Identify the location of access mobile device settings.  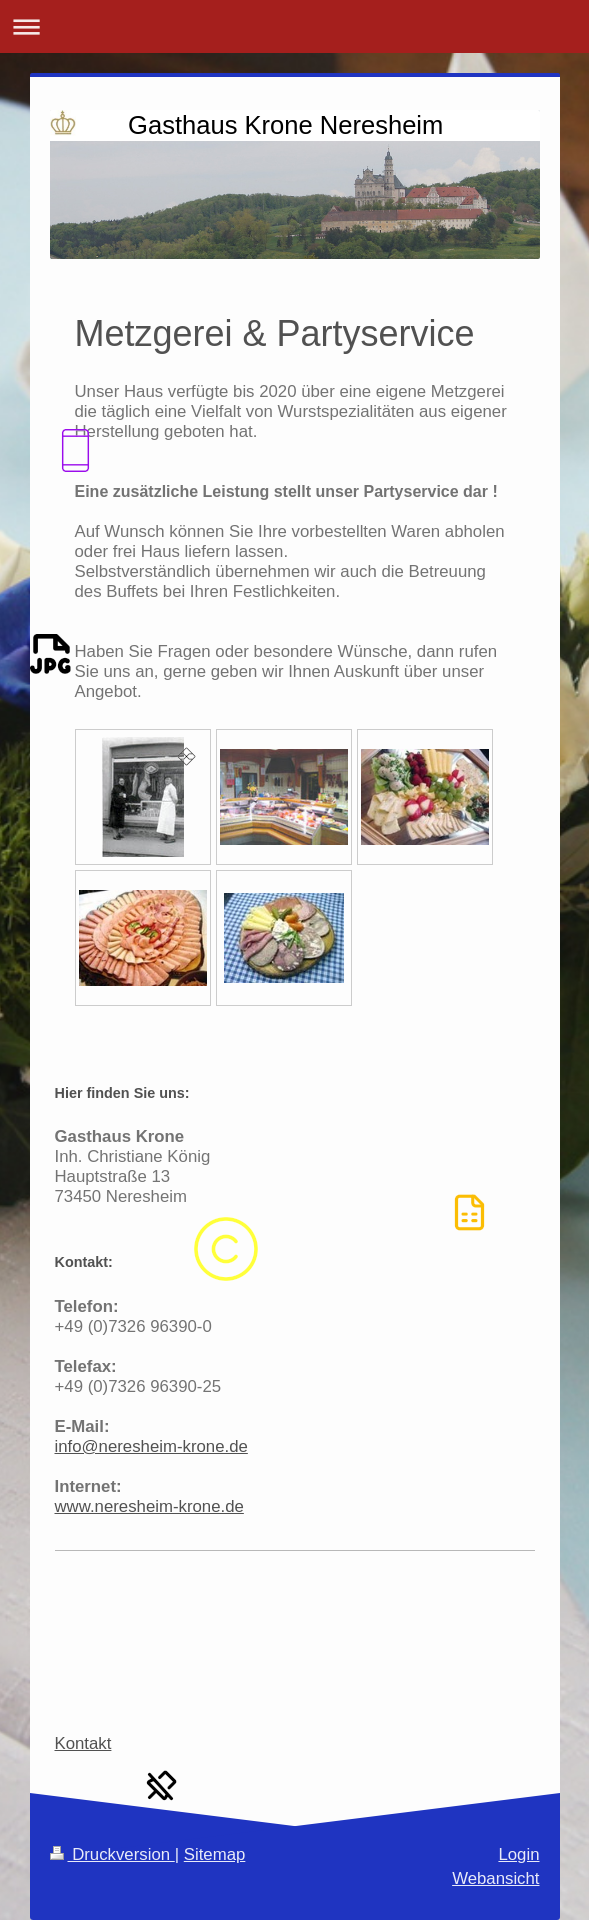
(75, 450).